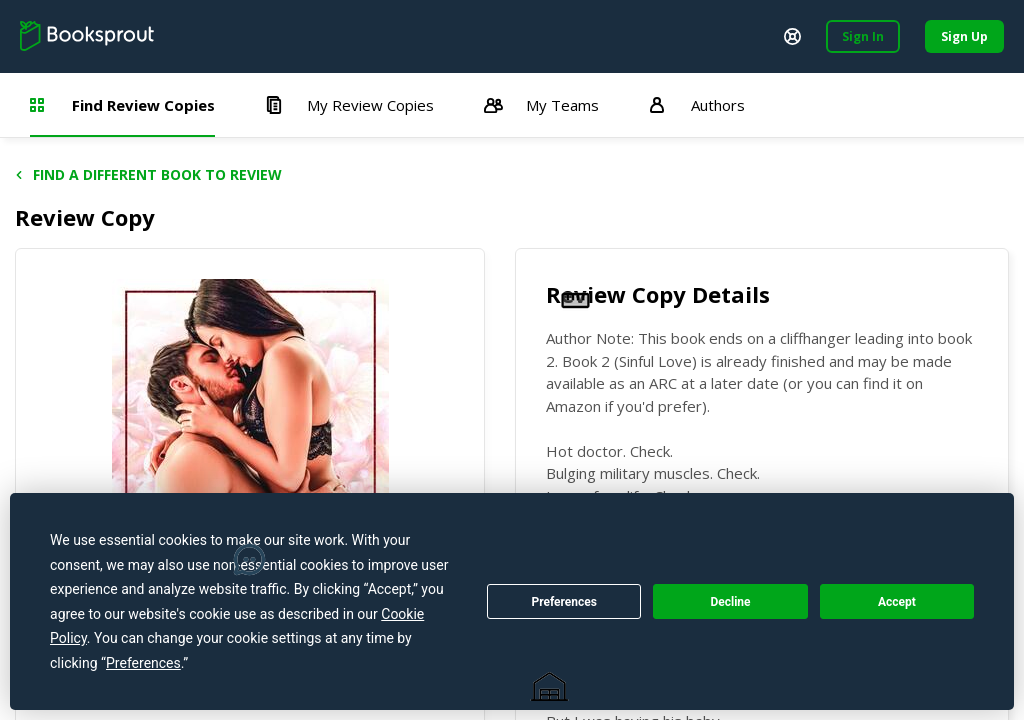 This screenshot has height=720, width=1024. I want to click on access garage or parking settings, so click(549, 688).